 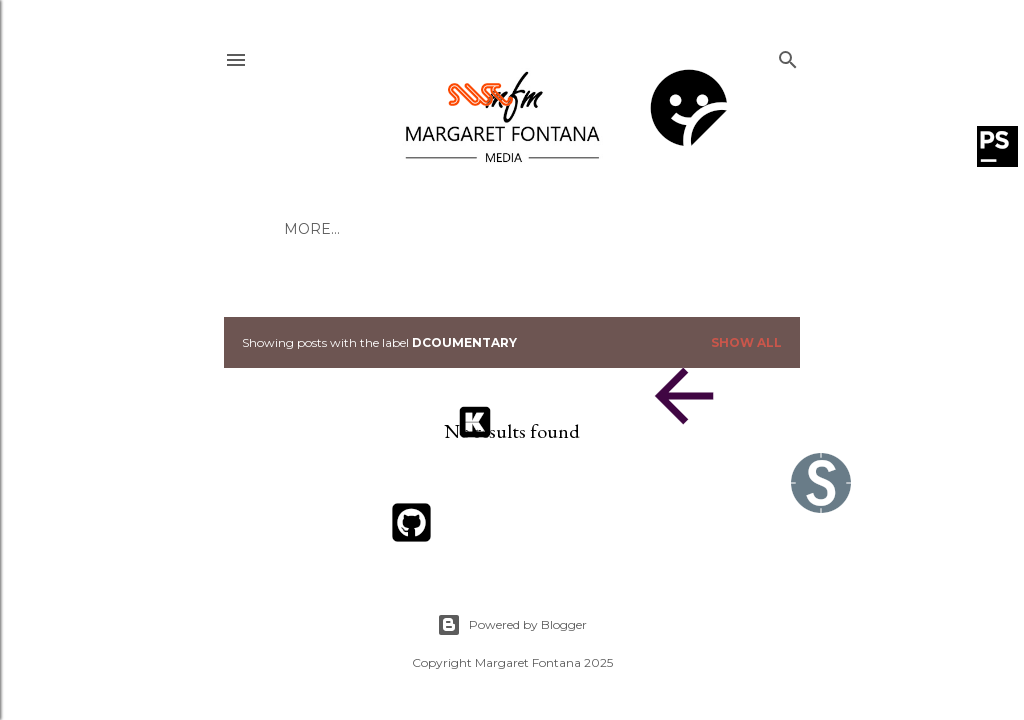 What do you see at coordinates (480, 94) in the screenshot?
I see `visit the SWC (Speedy Web Compiler) website or documentation` at bounding box center [480, 94].